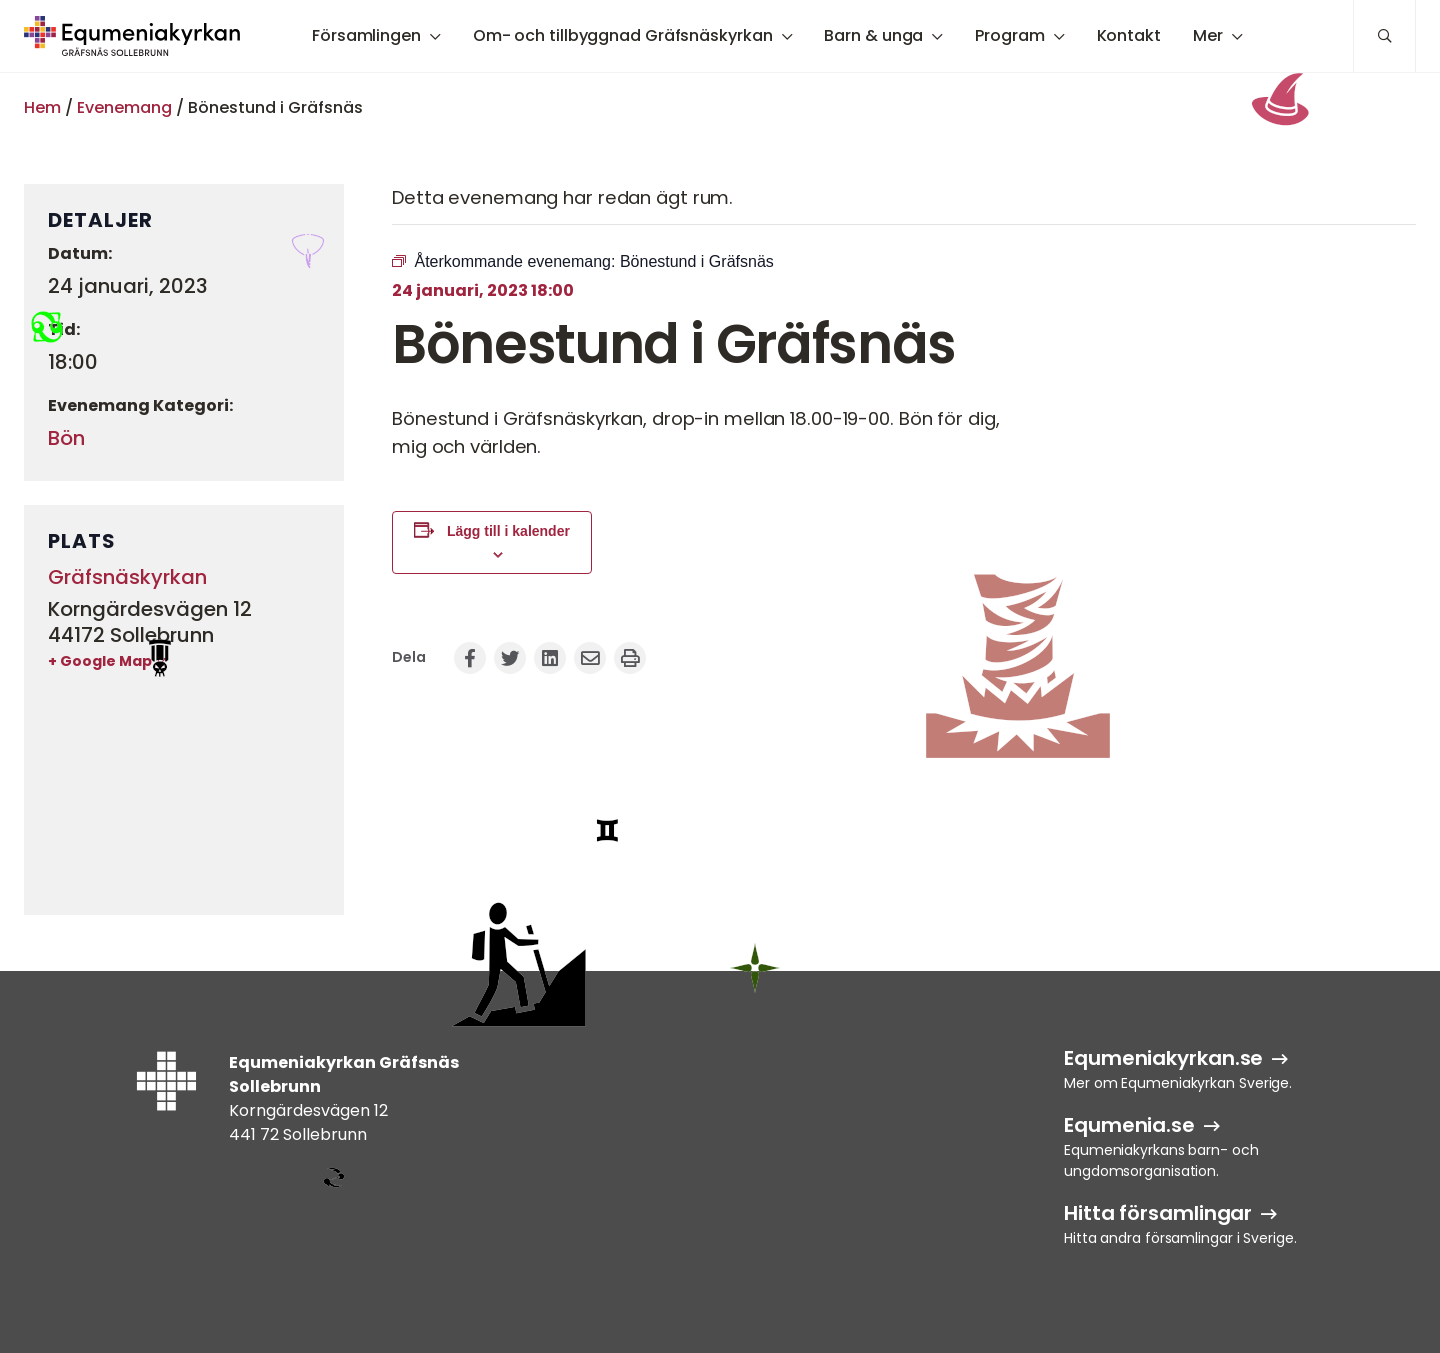  I want to click on achievement unlocked for defeating enemies, so click(160, 658).